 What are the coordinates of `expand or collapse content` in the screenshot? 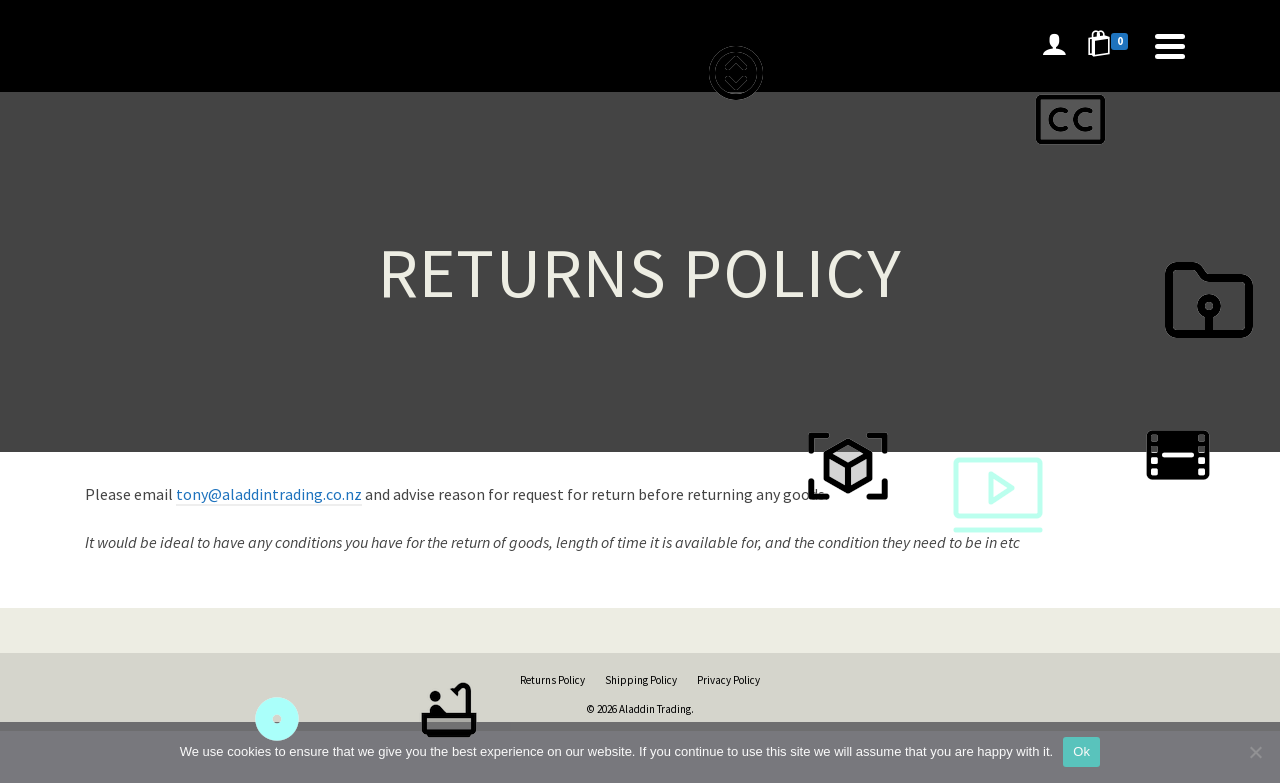 It's located at (736, 73).